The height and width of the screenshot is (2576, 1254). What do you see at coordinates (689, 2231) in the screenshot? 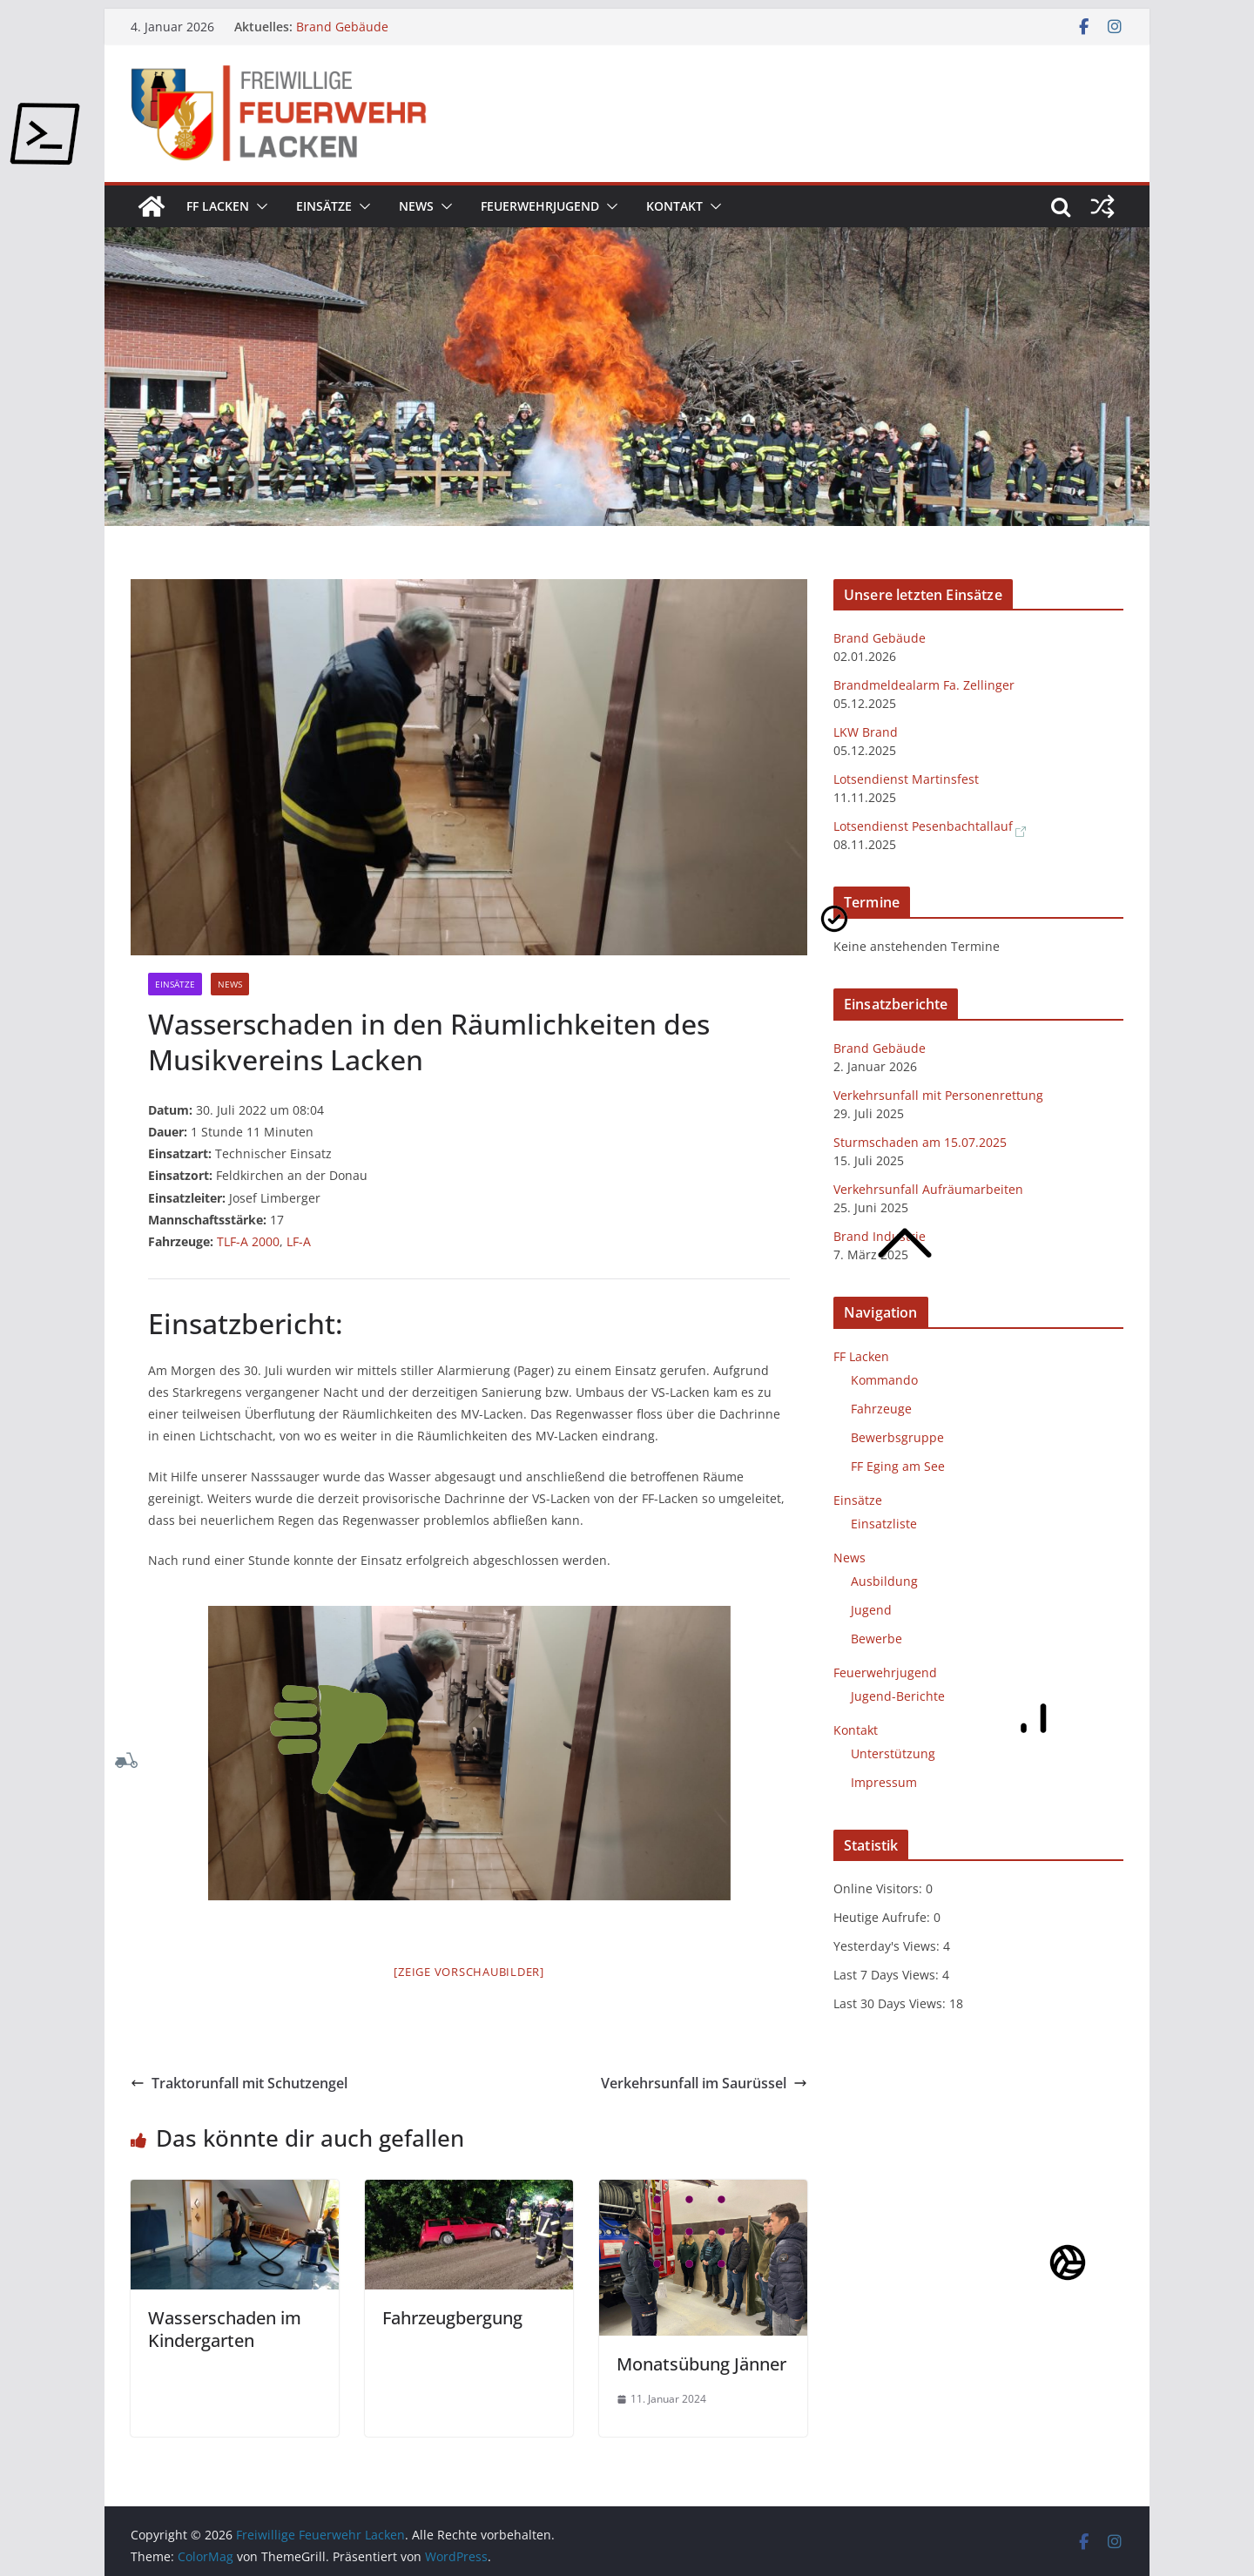
I see `open app drawer or launcher menu` at bounding box center [689, 2231].